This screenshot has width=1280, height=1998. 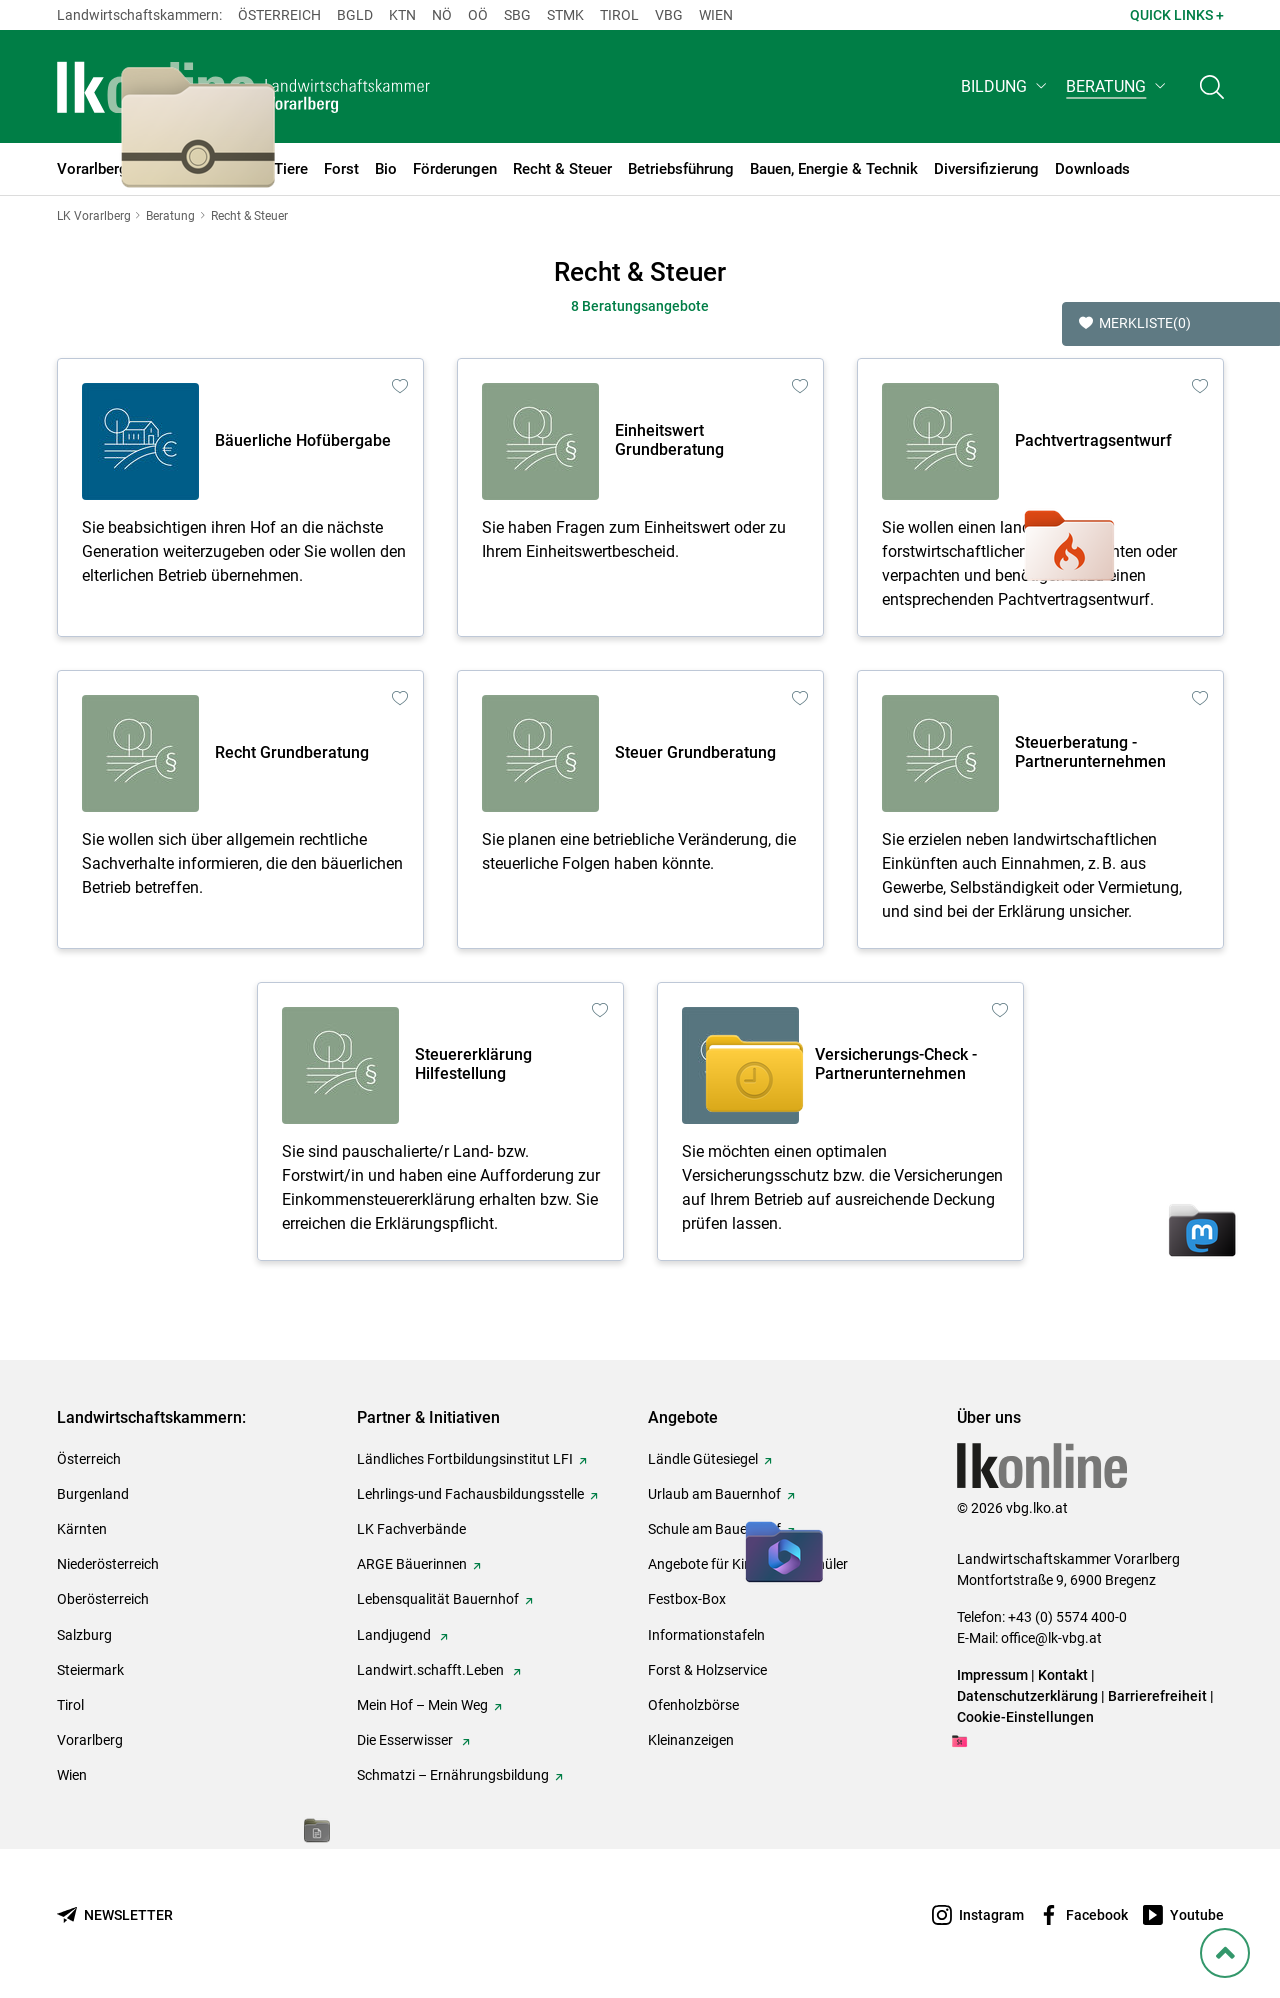 What do you see at coordinates (784, 1554) in the screenshot?
I see `open microsoft 365 files folder` at bounding box center [784, 1554].